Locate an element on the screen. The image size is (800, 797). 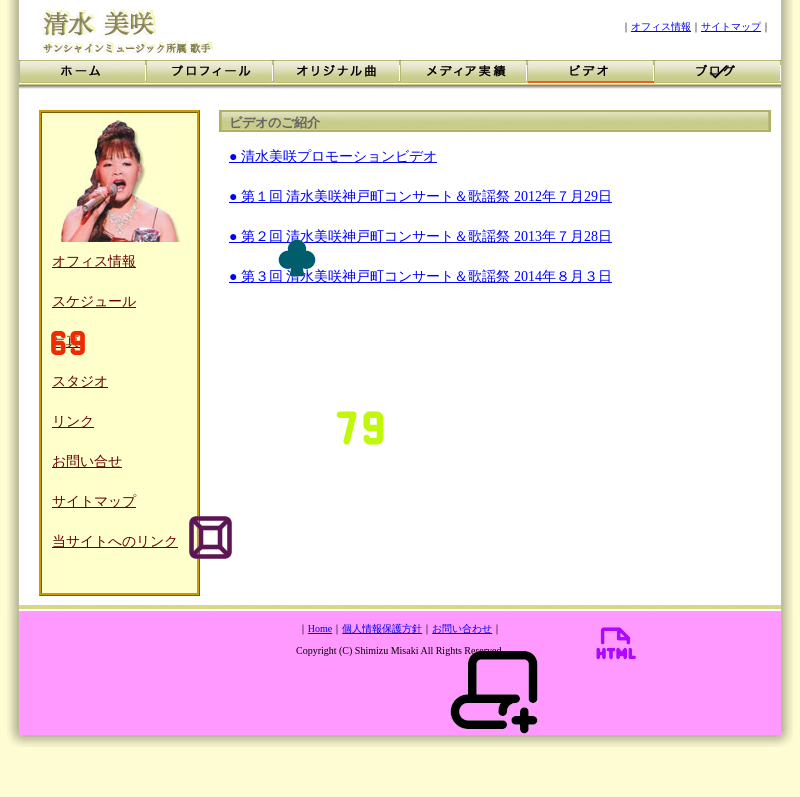
displays the number 69 as a label or badge is located at coordinates (68, 343).